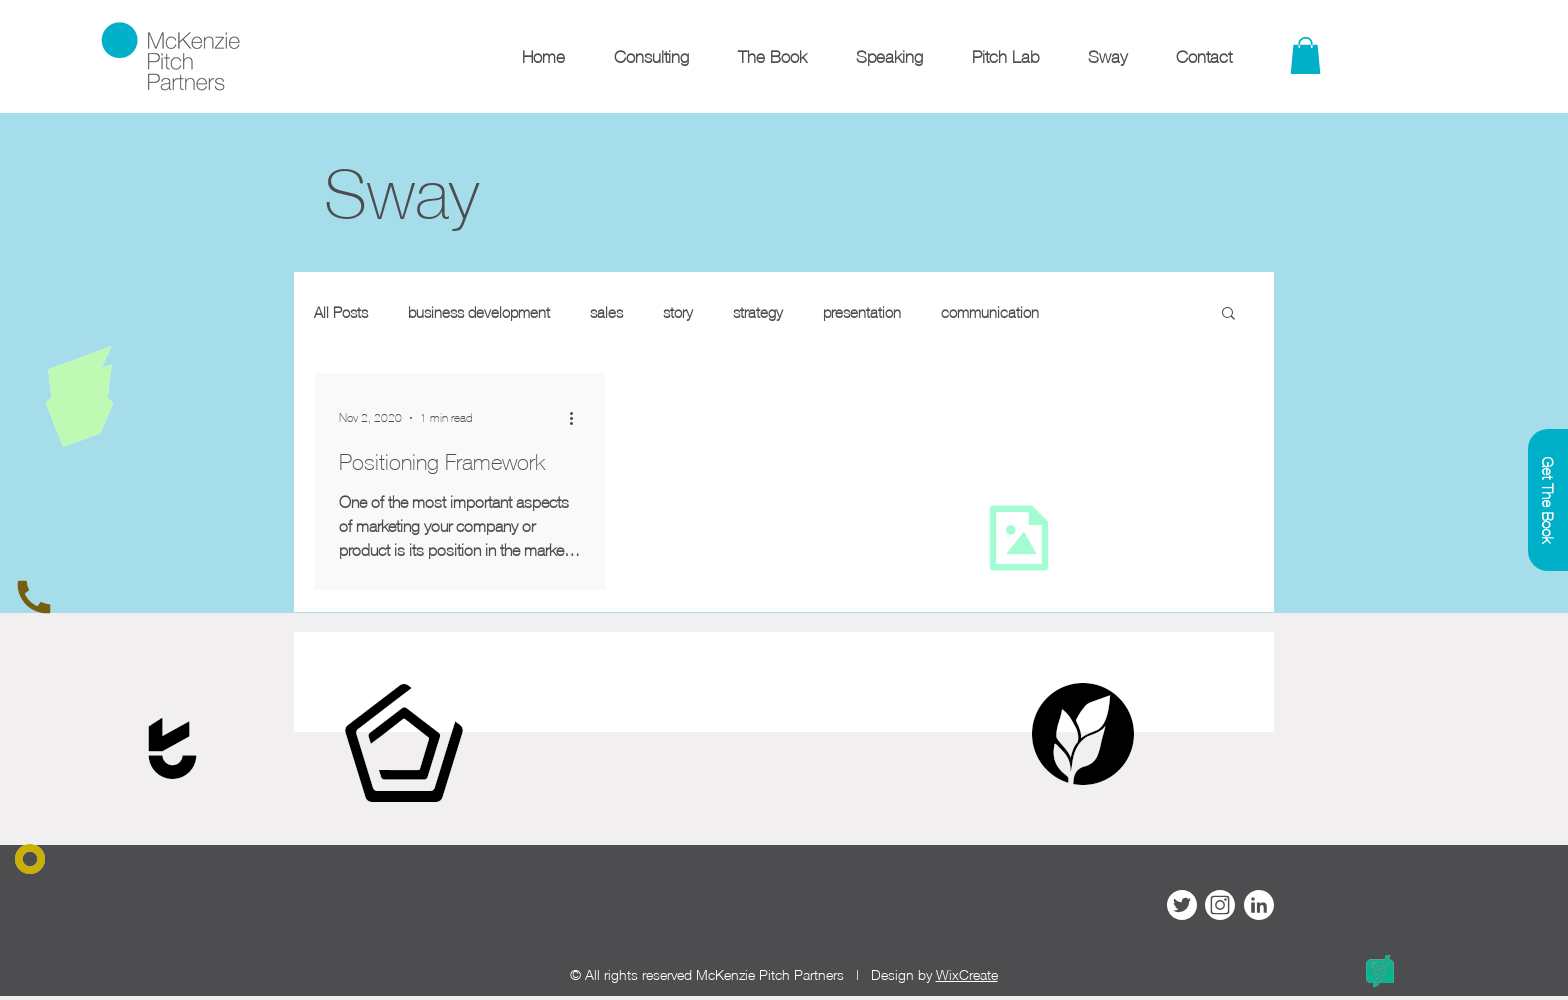  I want to click on open the Trivago hotel comparison app, so click(172, 748).